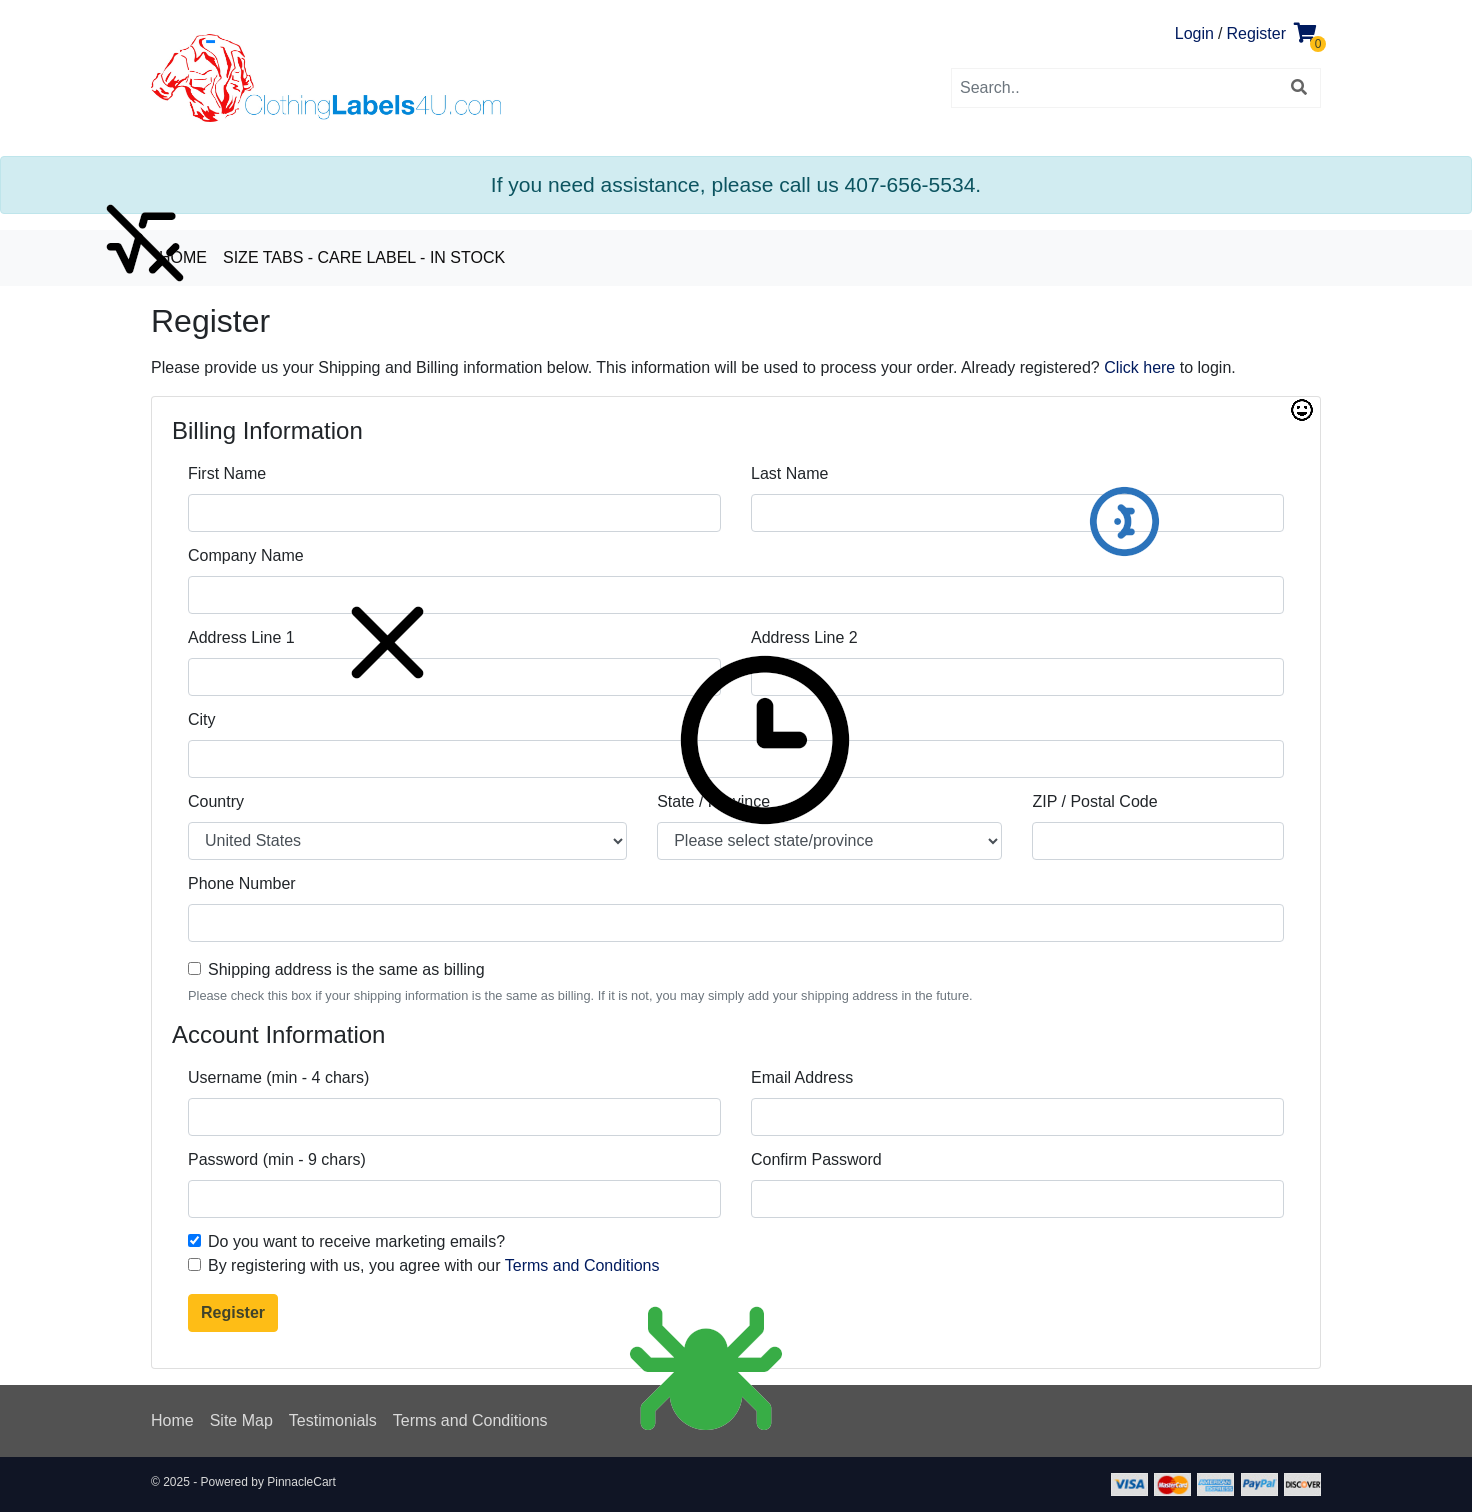 The image size is (1472, 1512). What do you see at coordinates (765, 740) in the screenshot?
I see `view time or clock settings` at bounding box center [765, 740].